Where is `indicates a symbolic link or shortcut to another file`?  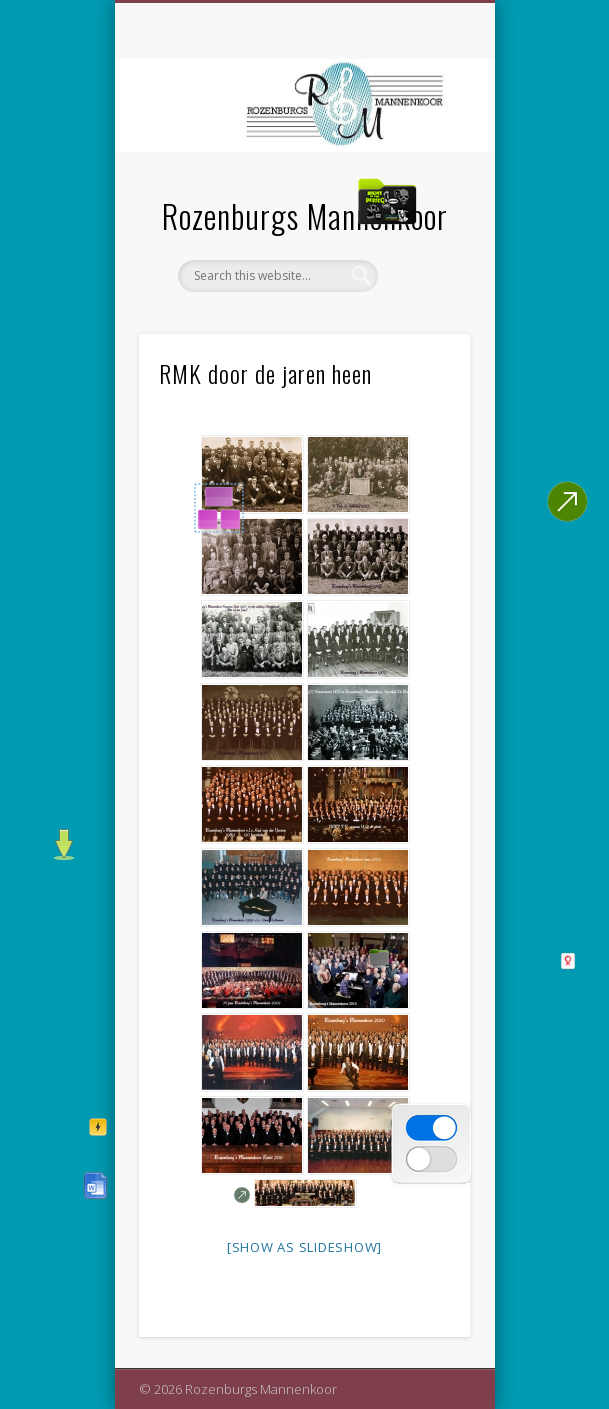 indicates a symbolic link or shortcut to another file is located at coordinates (567, 501).